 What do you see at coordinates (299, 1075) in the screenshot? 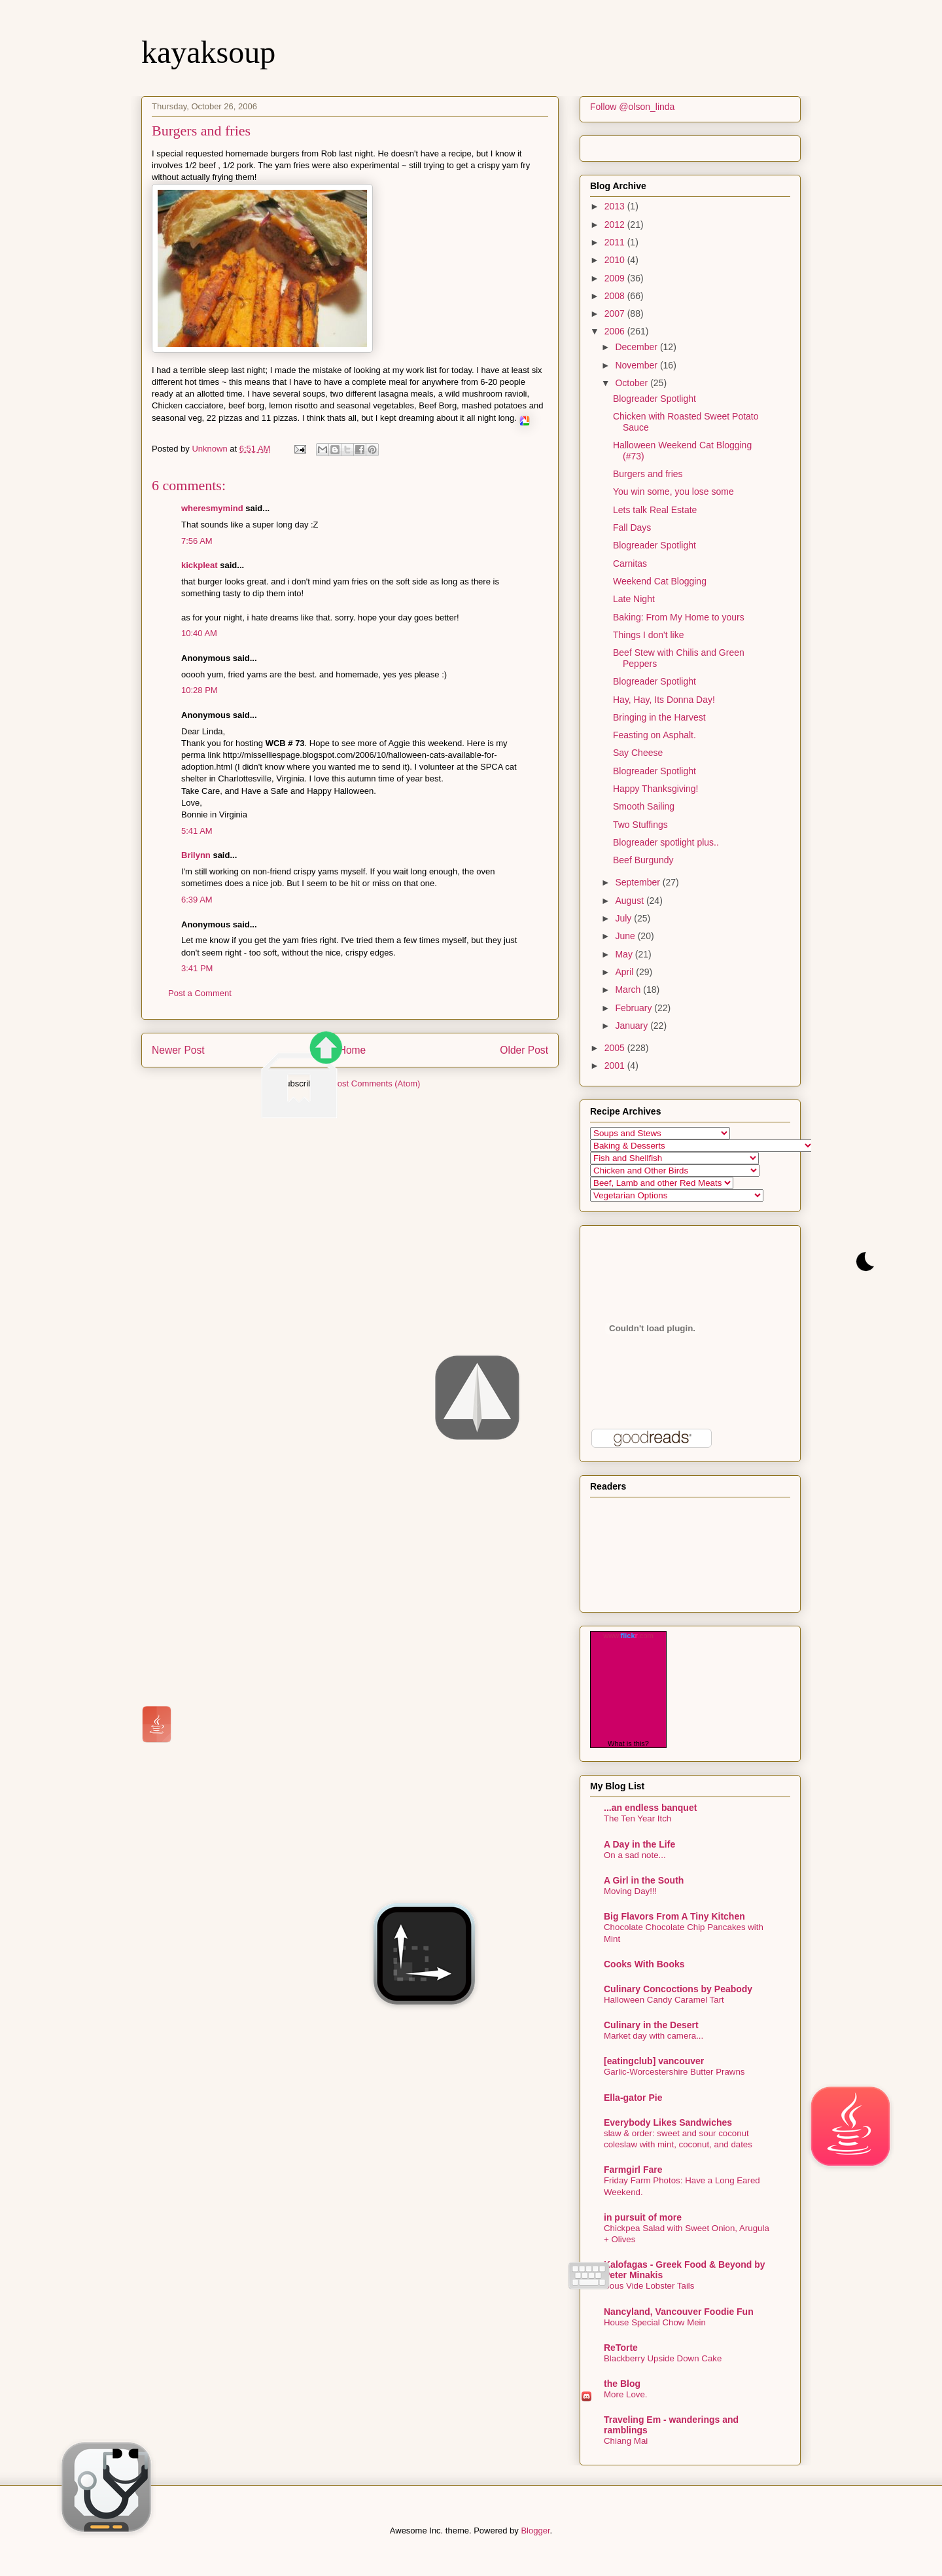
I see `software updates are available` at bounding box center [299, 1075].